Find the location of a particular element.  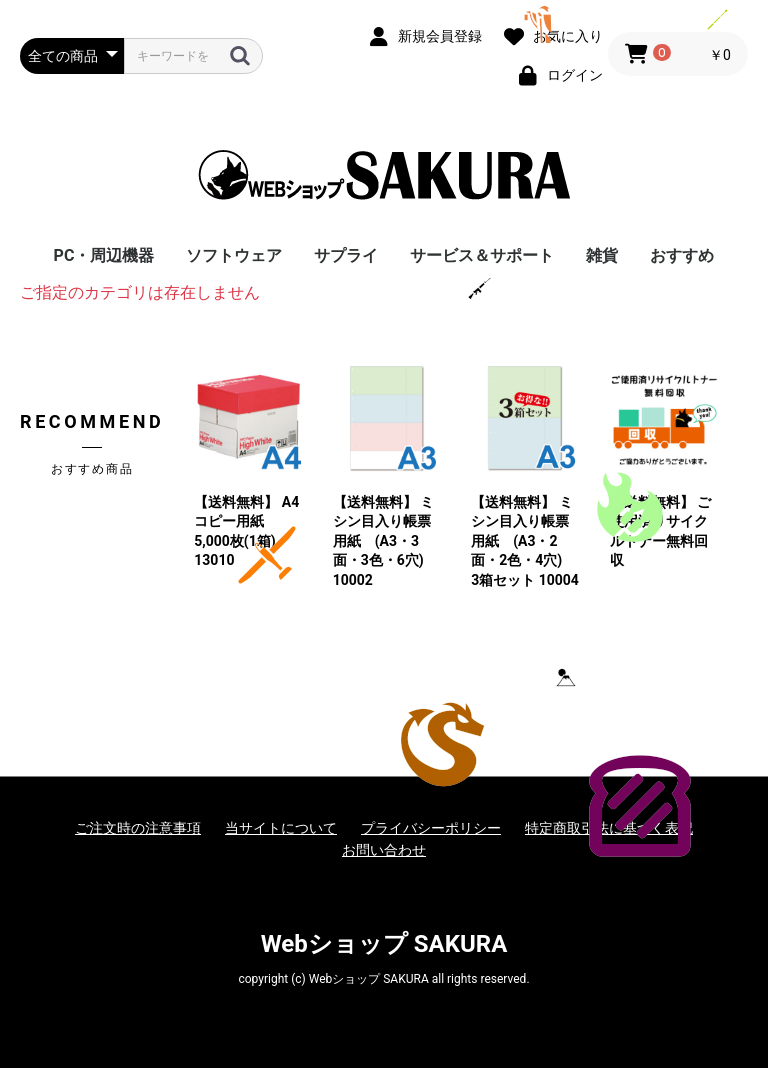

toast or burn food item in a cooking game is located at coordinates (640, 806).